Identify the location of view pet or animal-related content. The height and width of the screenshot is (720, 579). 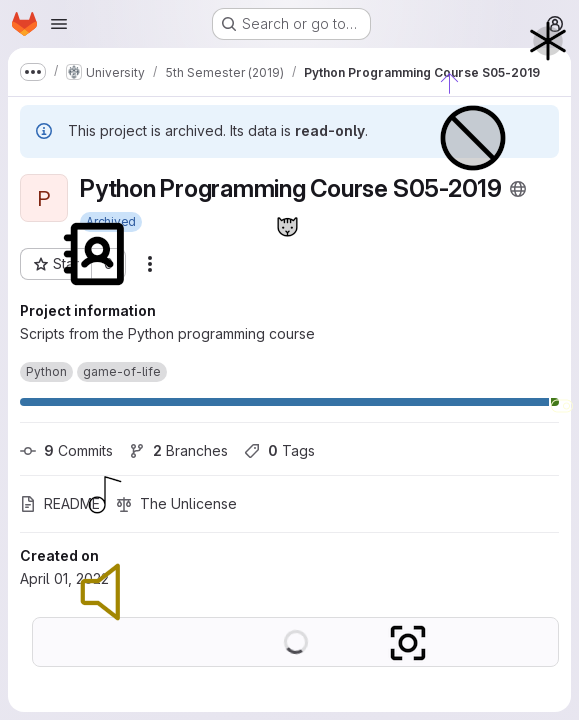
(287, 226).